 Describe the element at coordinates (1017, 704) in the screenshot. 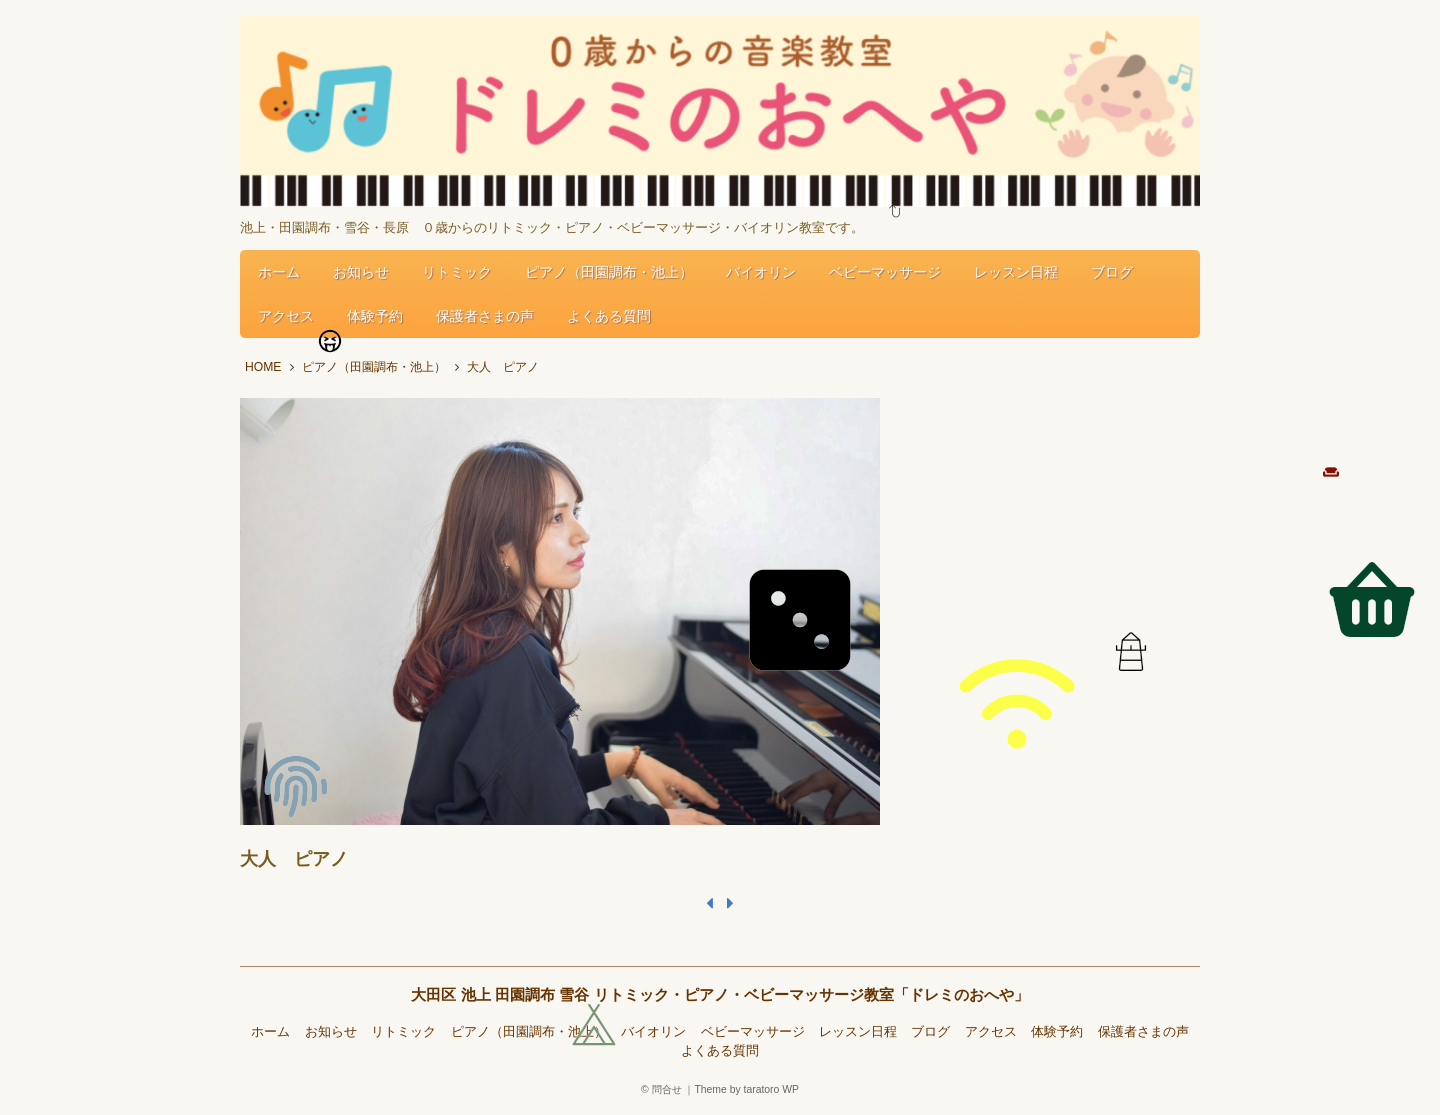

I see `indicates strong wifi connection` at that location.